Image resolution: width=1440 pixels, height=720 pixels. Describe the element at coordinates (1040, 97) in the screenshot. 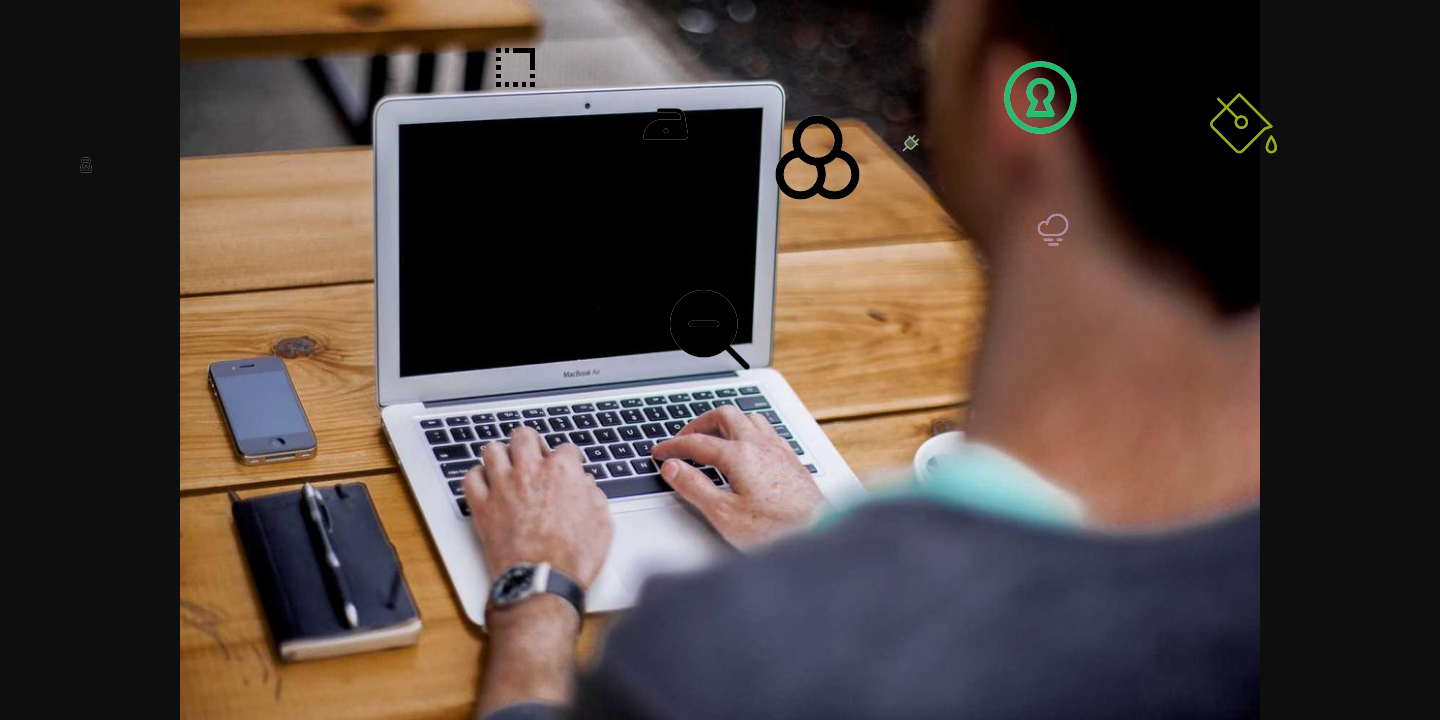

I see `access security or privacy settings` at that location.